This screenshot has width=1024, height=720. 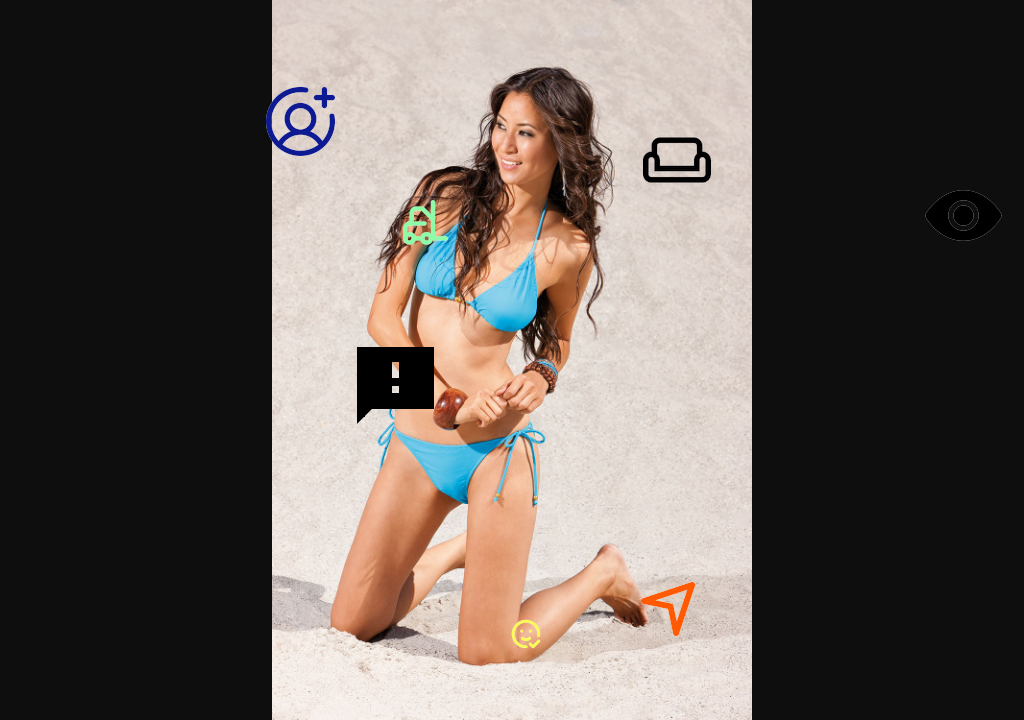 What do you see at coordinates (677, 160) in the screenshot?
I see `access weekend or leisure content` at bounding box center [677, 160].